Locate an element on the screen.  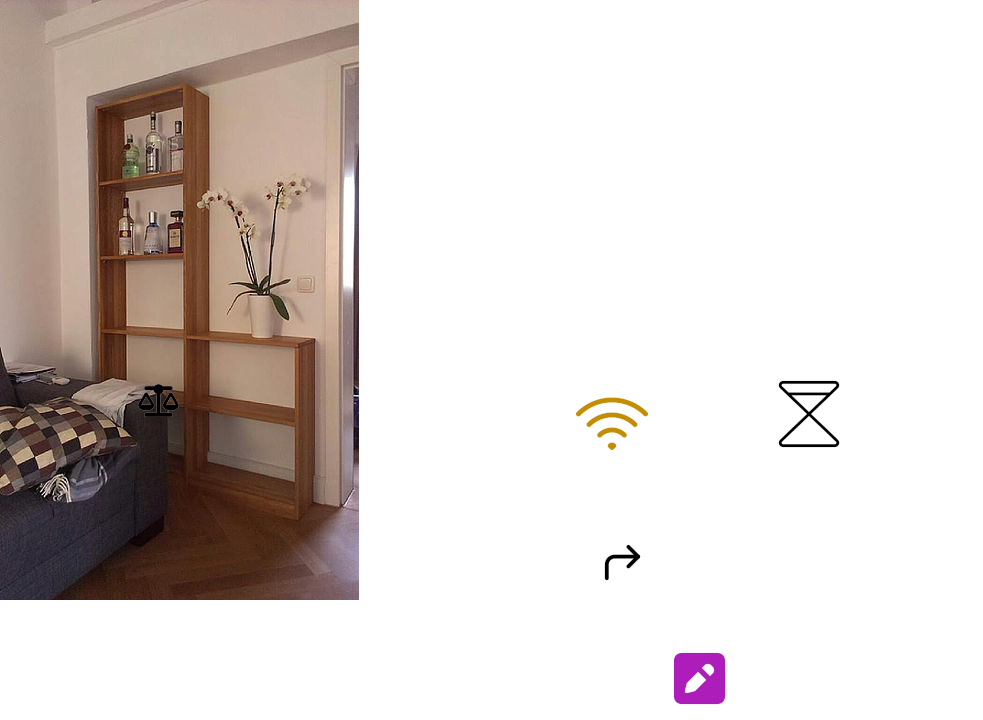
indicates high time remaining is located at coordinates (809, 414).